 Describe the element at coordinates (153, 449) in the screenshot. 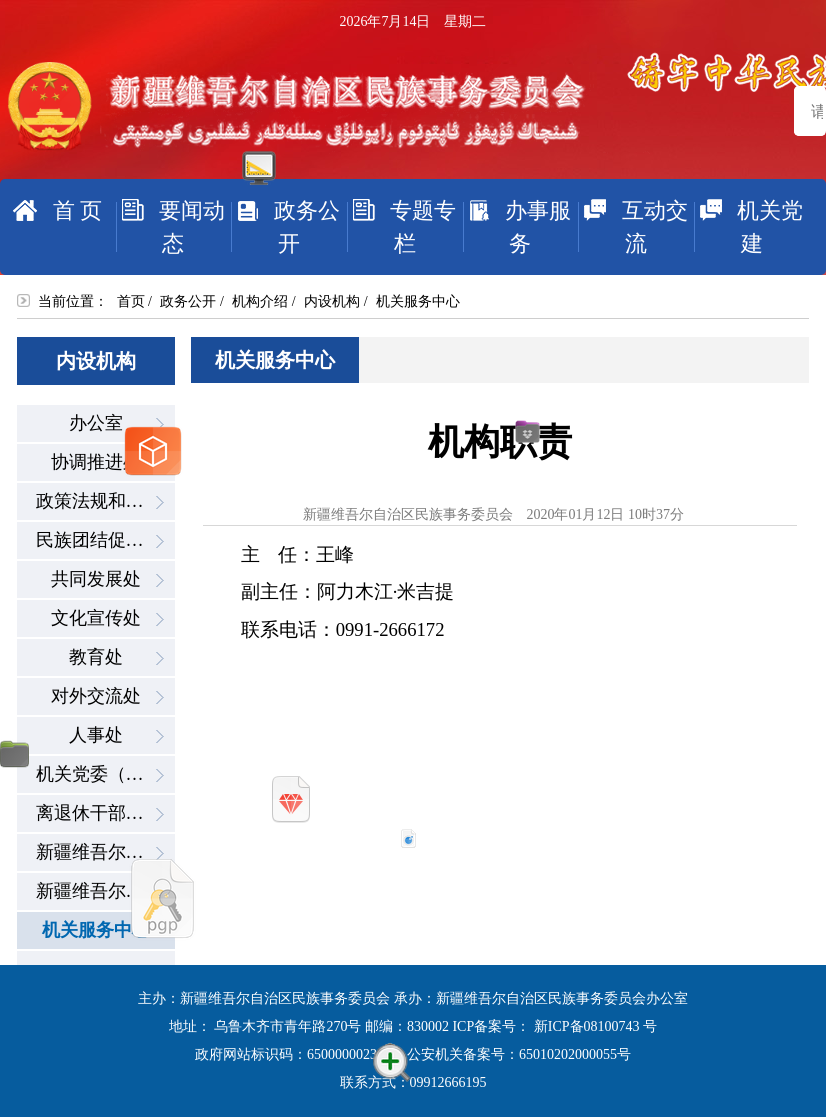

I see `open a Blender 3D project file` at that location.